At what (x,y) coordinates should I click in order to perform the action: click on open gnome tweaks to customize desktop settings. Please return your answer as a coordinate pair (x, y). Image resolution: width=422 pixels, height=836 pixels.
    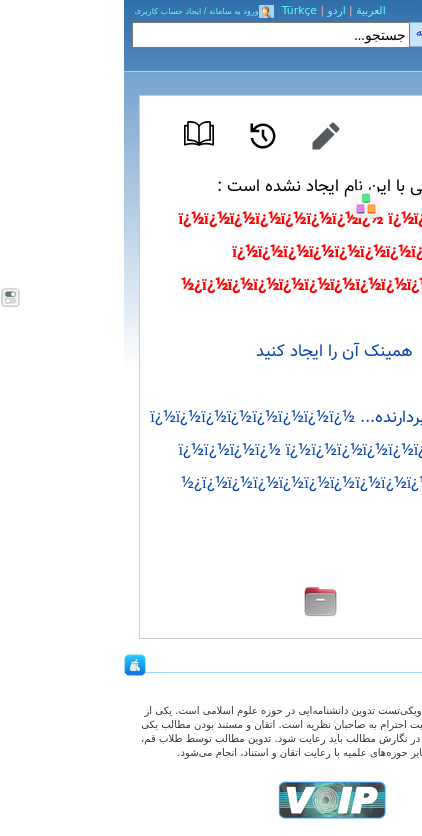
    Looking at the image, I should click on (10, 297).